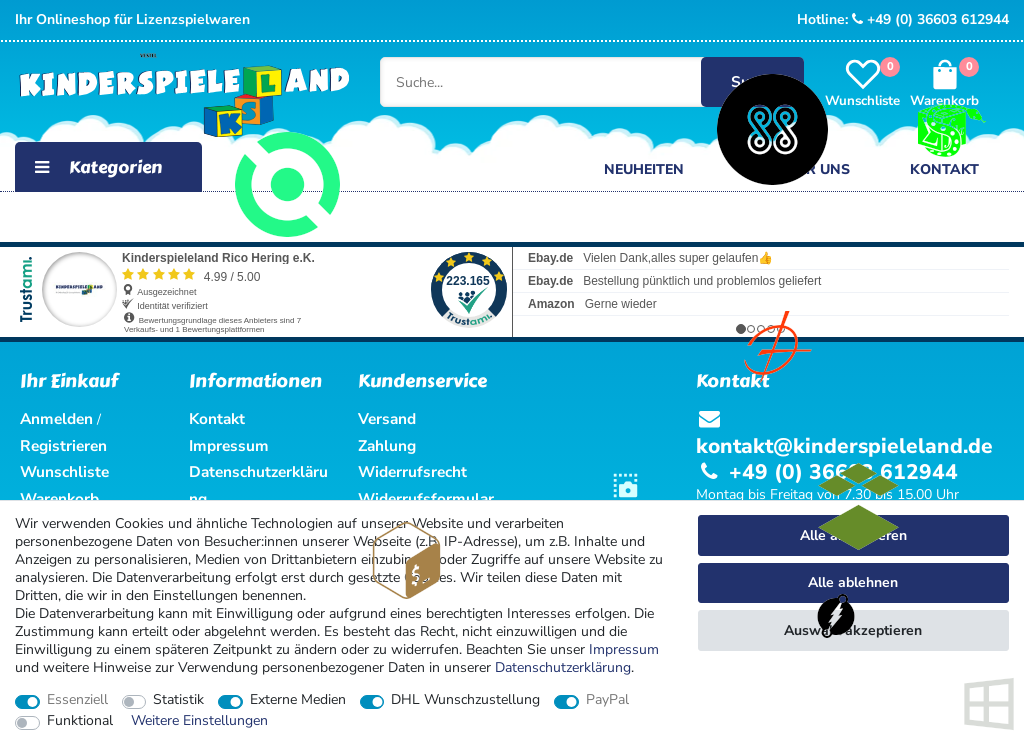  What do you see at coordinates (989, 704) in the screenshot?
I see `open windows settings or system options` at bounding box center [989, 704].